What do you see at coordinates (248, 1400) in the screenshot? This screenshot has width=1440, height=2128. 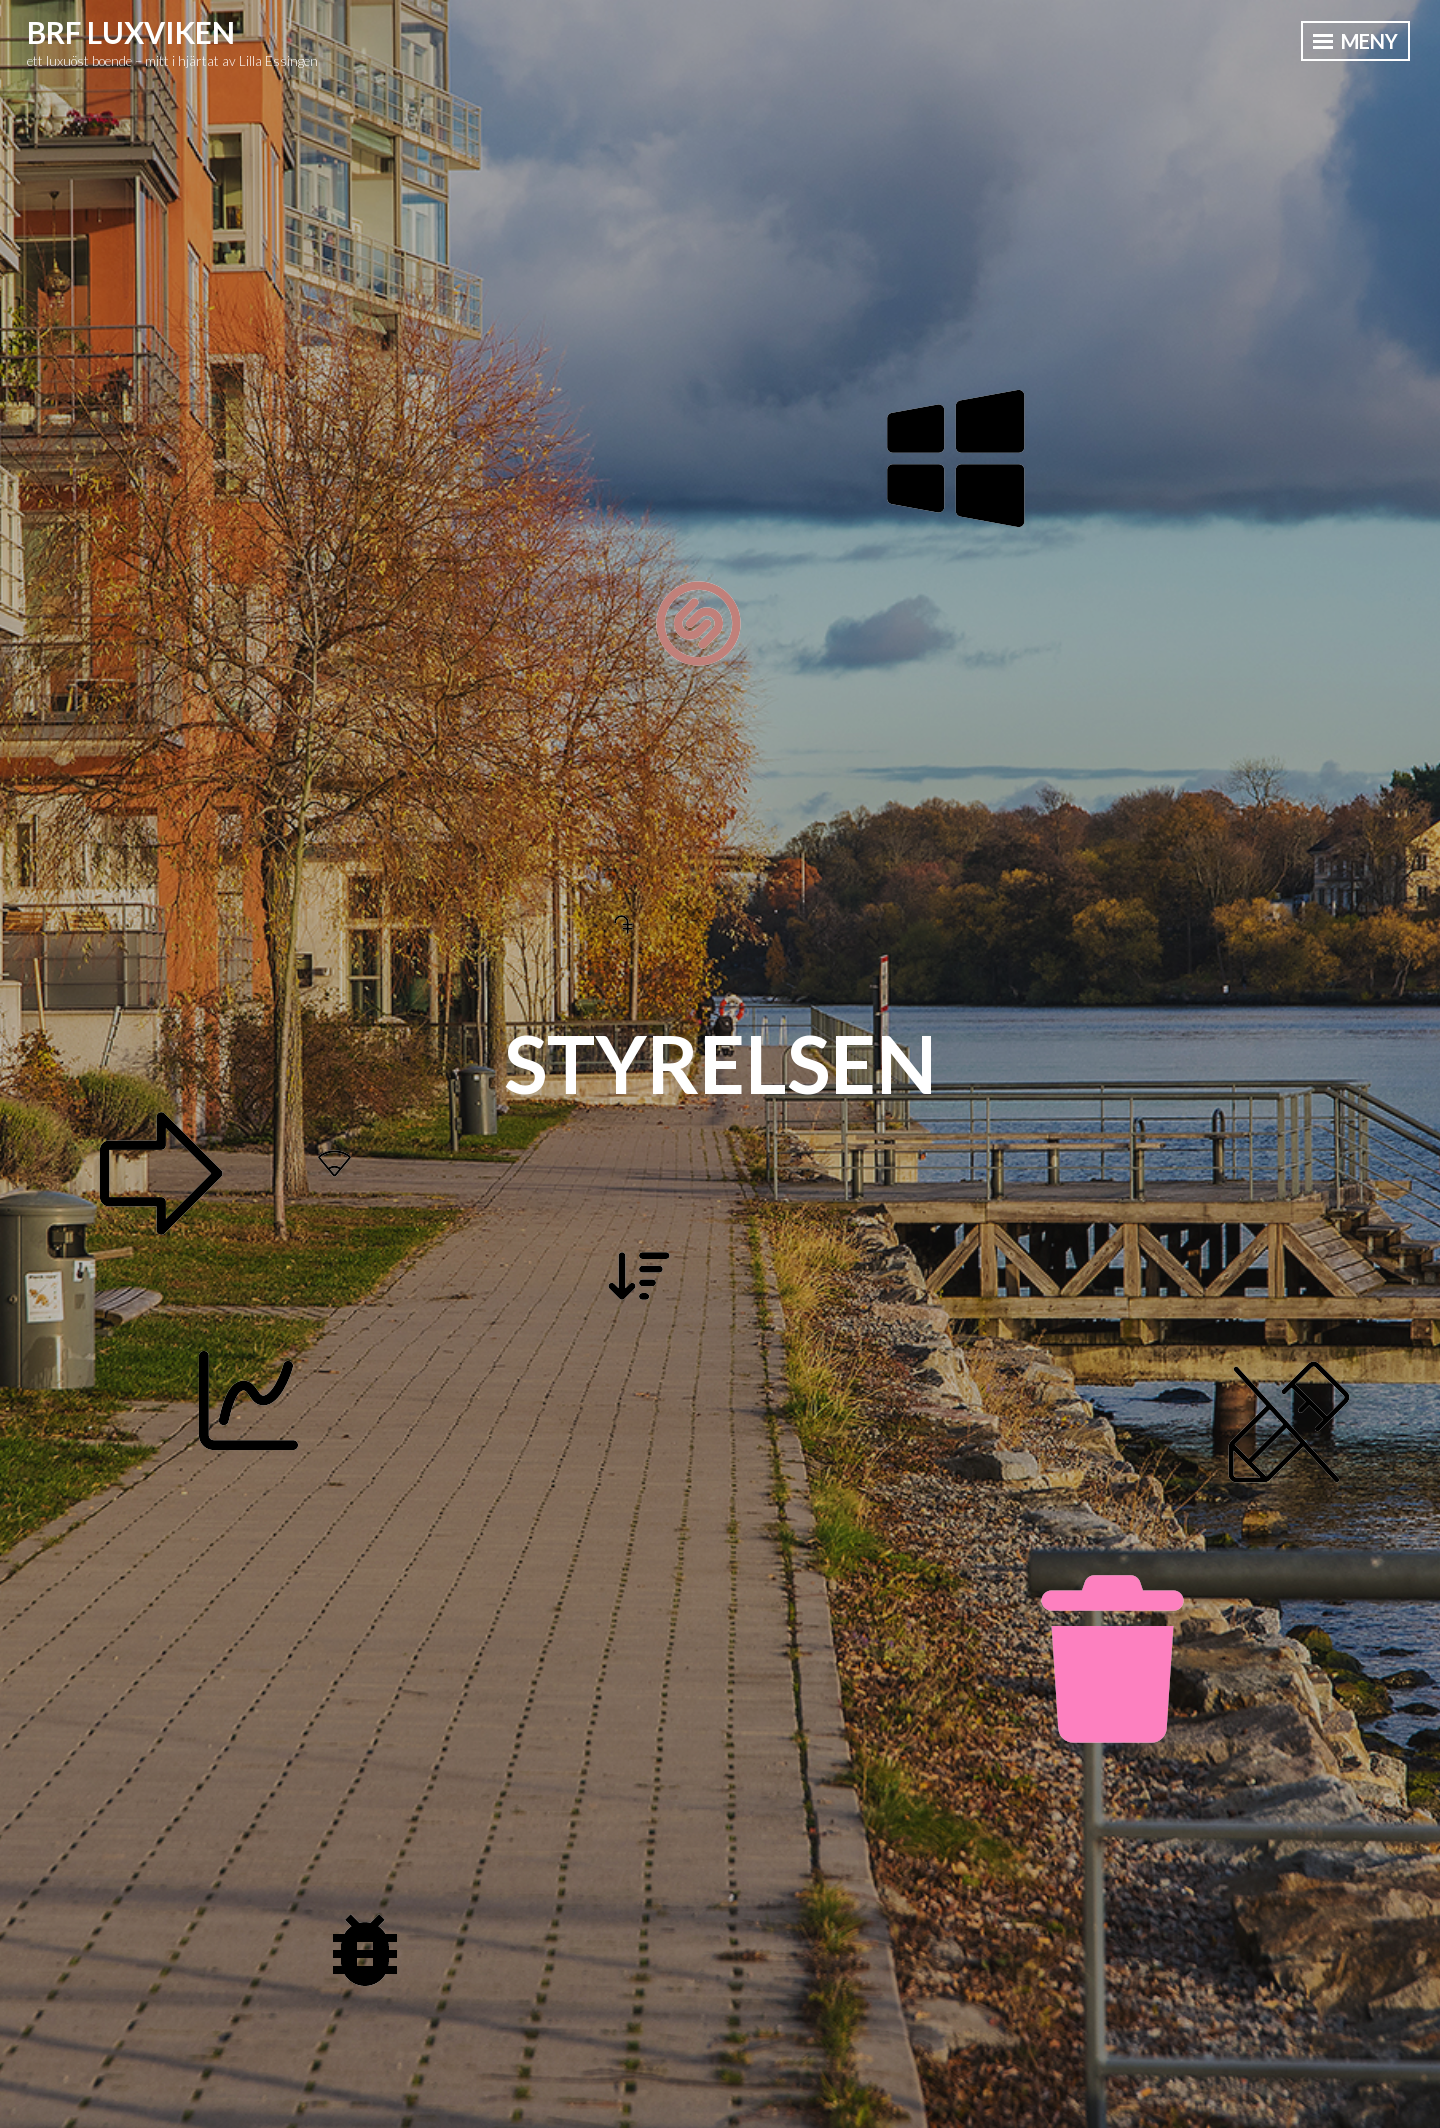 I see `view trend data with smooth curve visualization` at bounding box center [248, 1400].